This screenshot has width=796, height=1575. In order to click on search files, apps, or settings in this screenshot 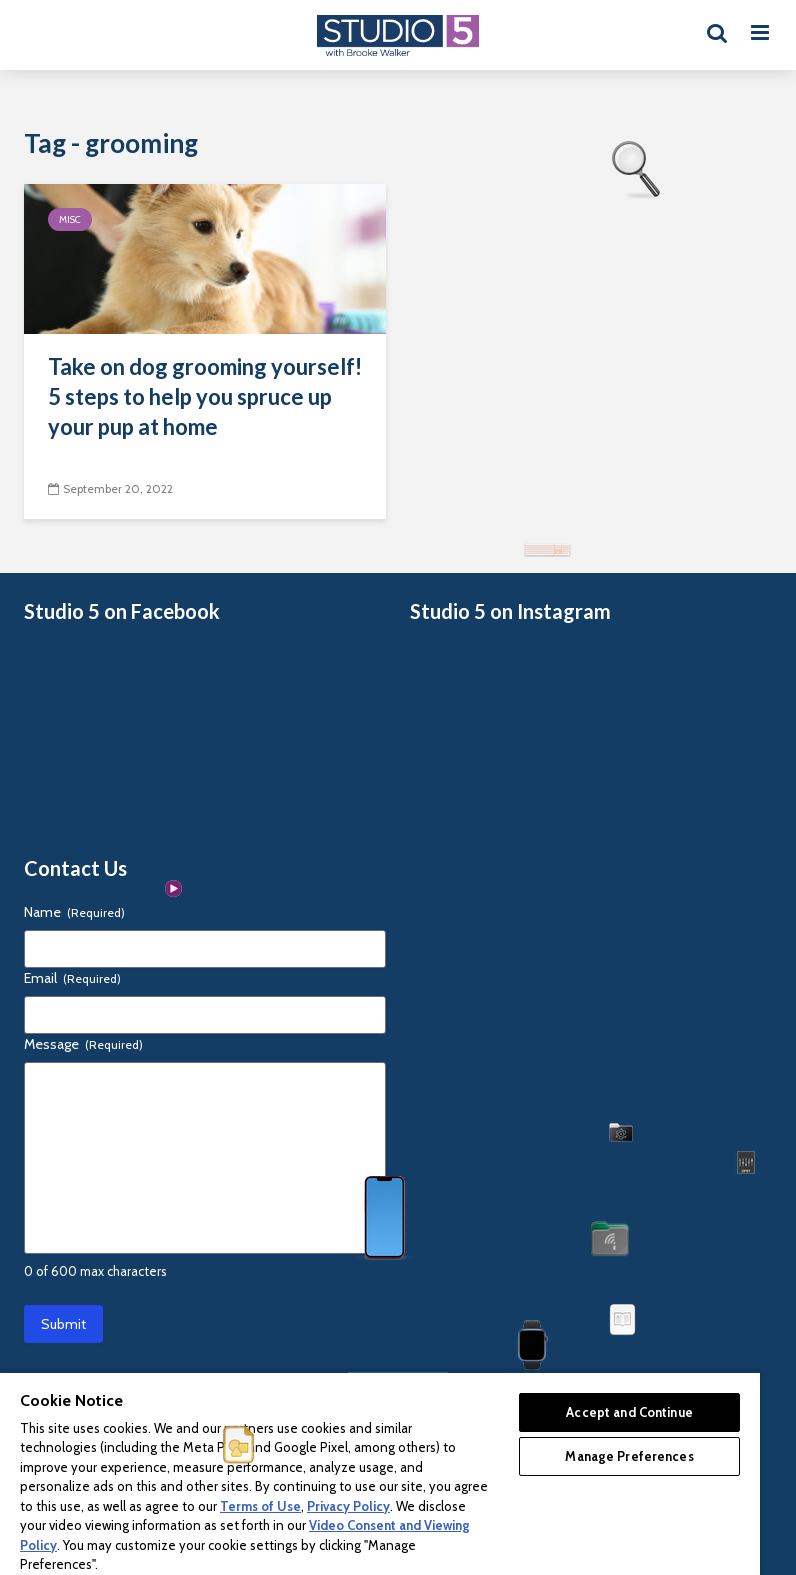, I will do `click(636, 169)`.